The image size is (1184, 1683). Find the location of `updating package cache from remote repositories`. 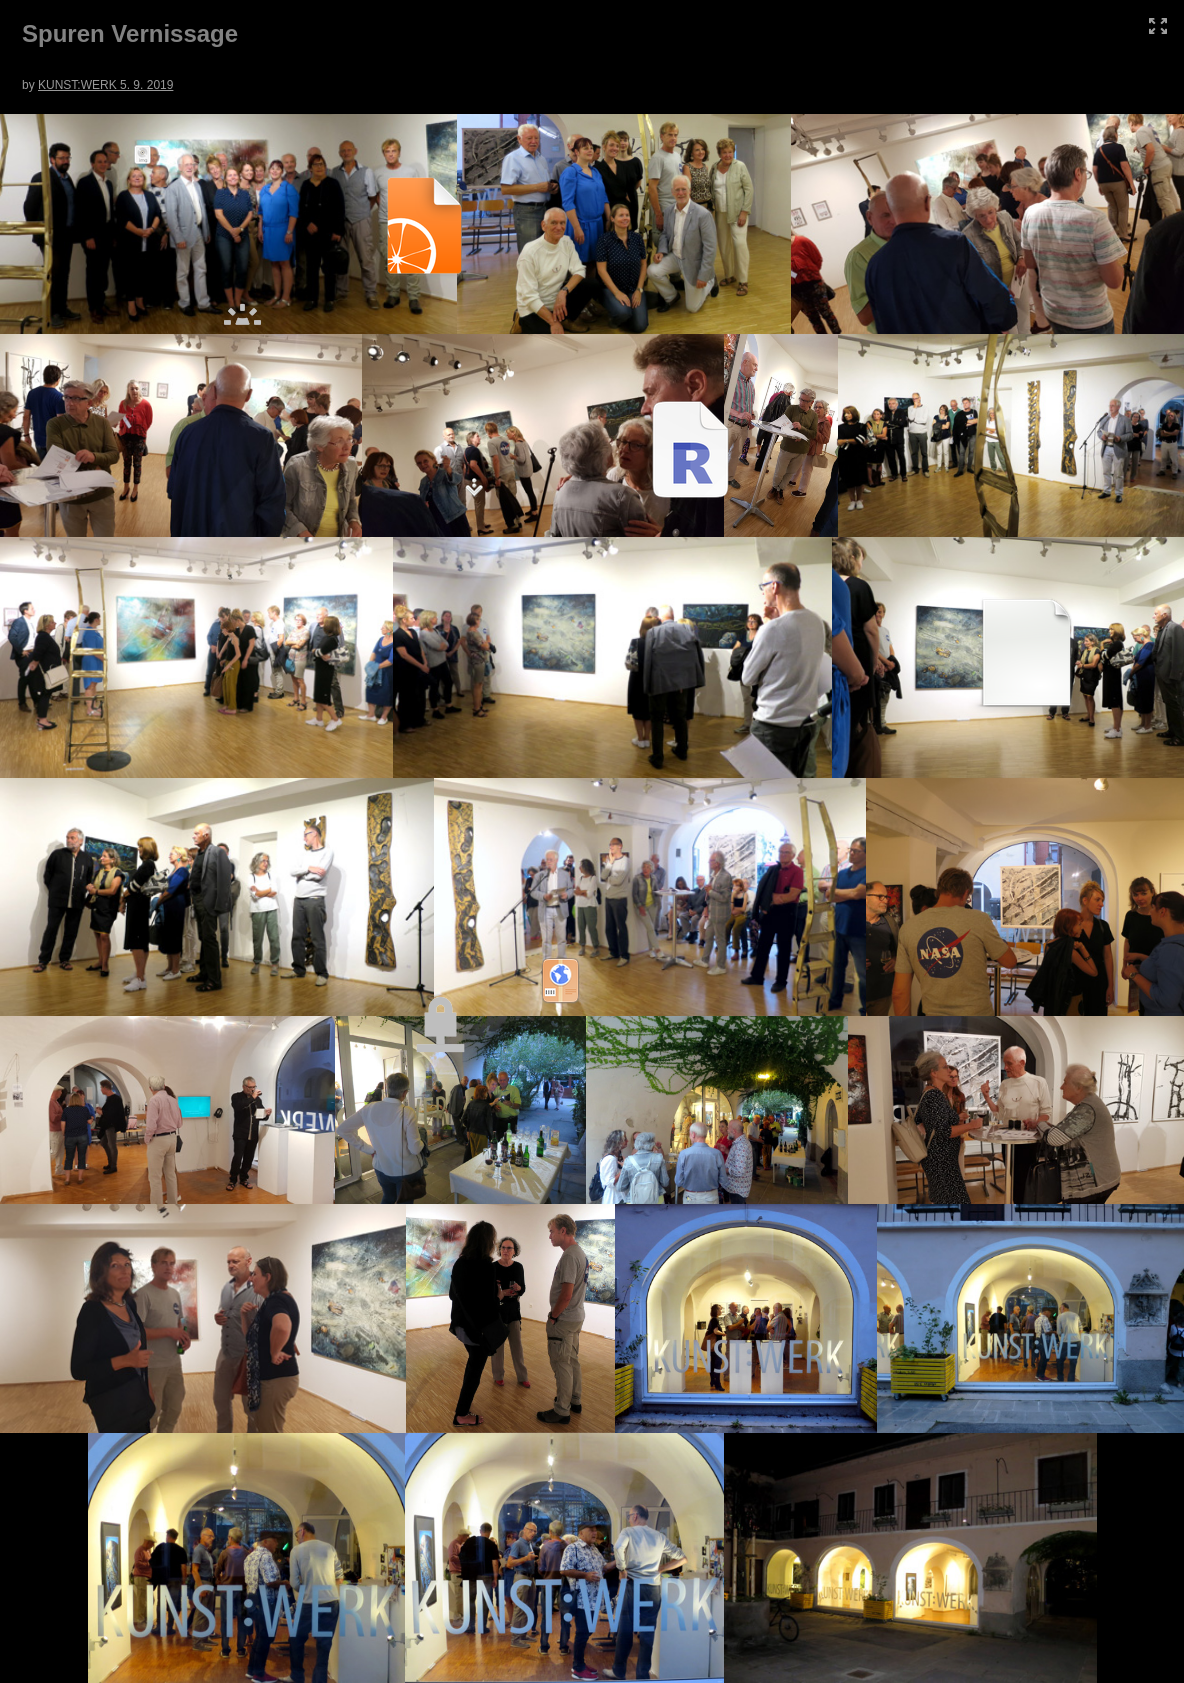

updating package cache from remote repositories is located at coordinates (560, 980).